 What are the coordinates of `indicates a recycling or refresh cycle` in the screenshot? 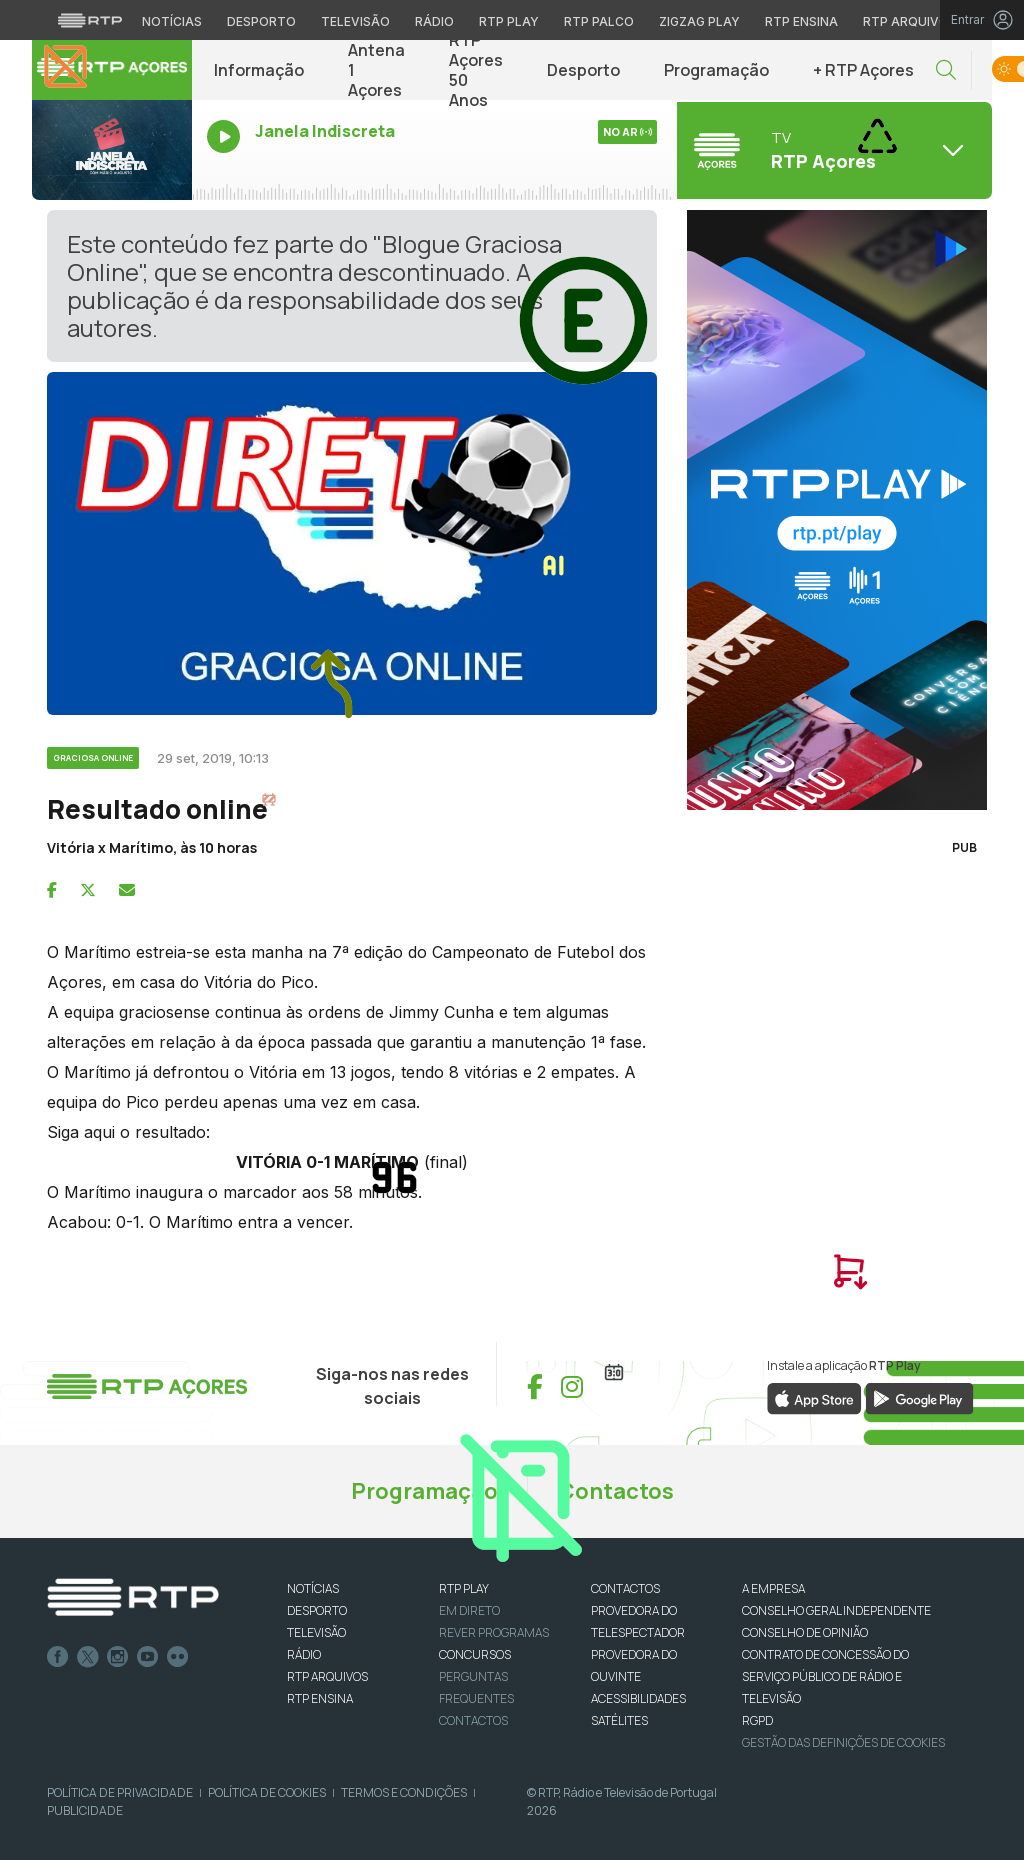 It's located at (877, 136).